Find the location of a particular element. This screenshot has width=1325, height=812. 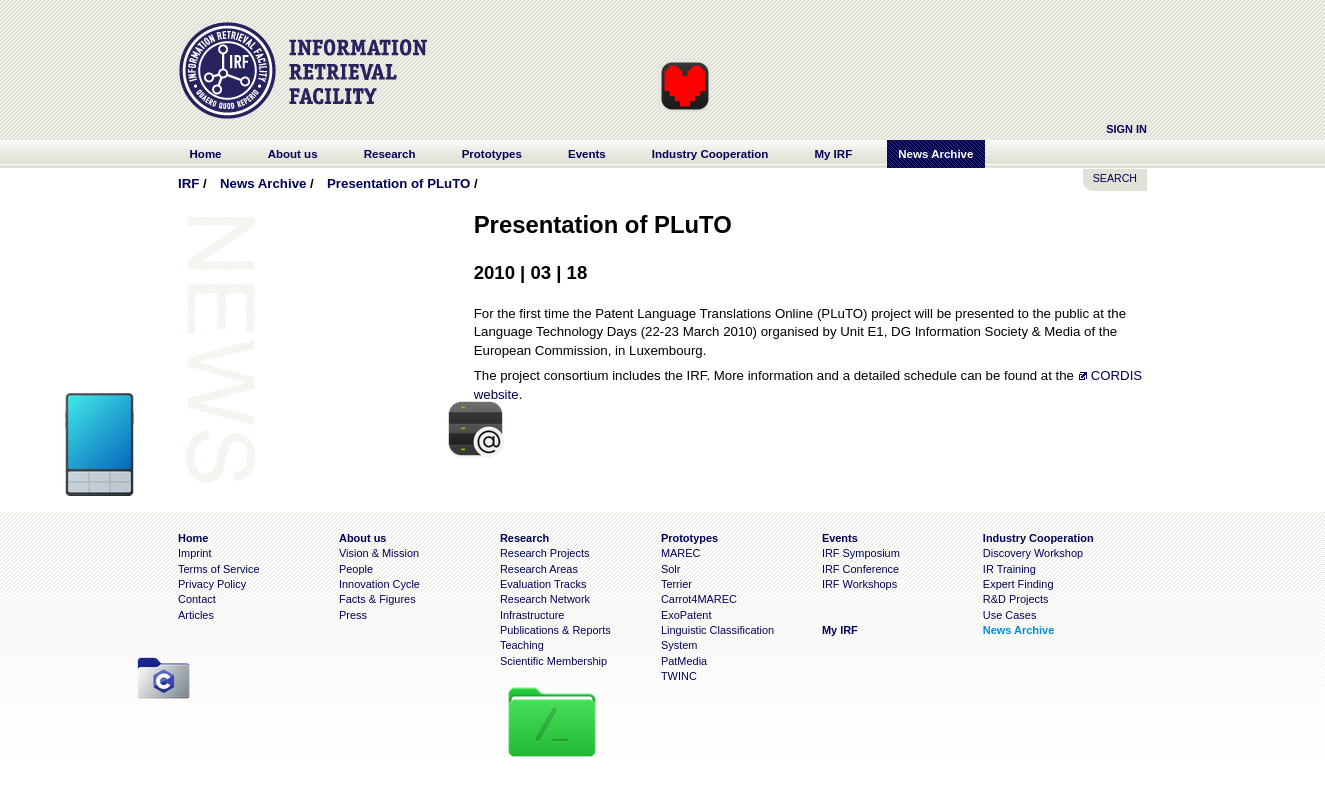

launch undertale is located at coordinates (685, 86).